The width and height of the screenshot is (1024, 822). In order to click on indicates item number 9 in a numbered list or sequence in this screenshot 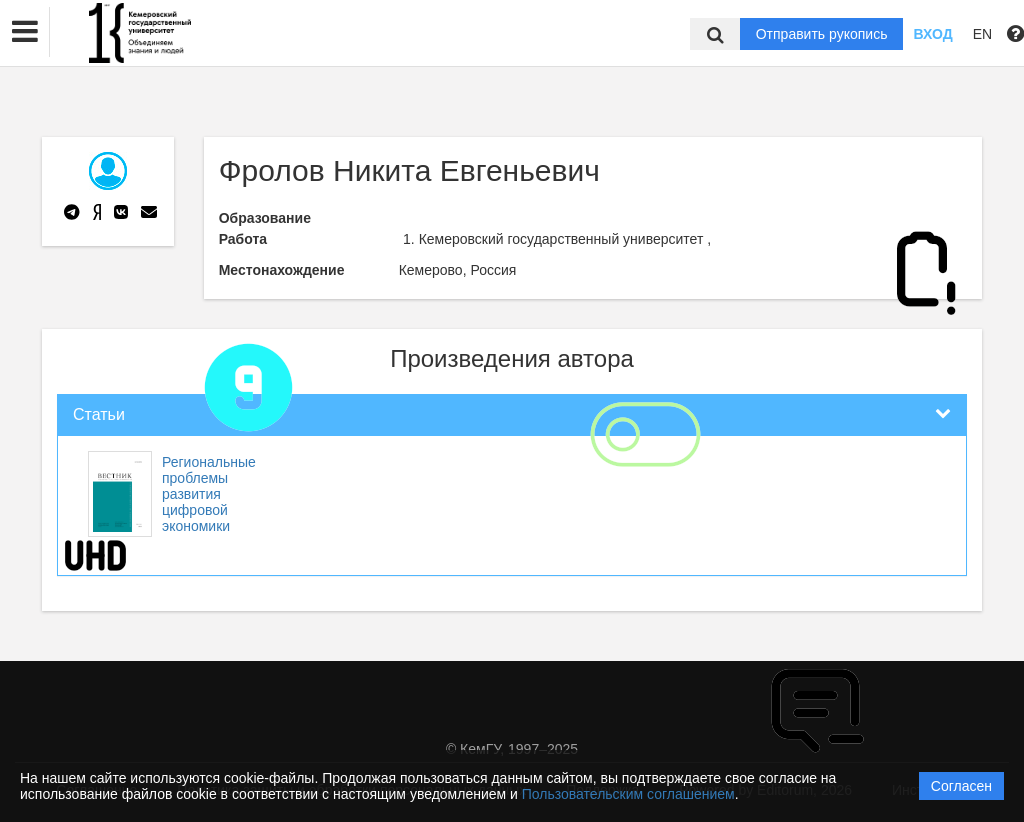, I will do `click(248, 387)`.